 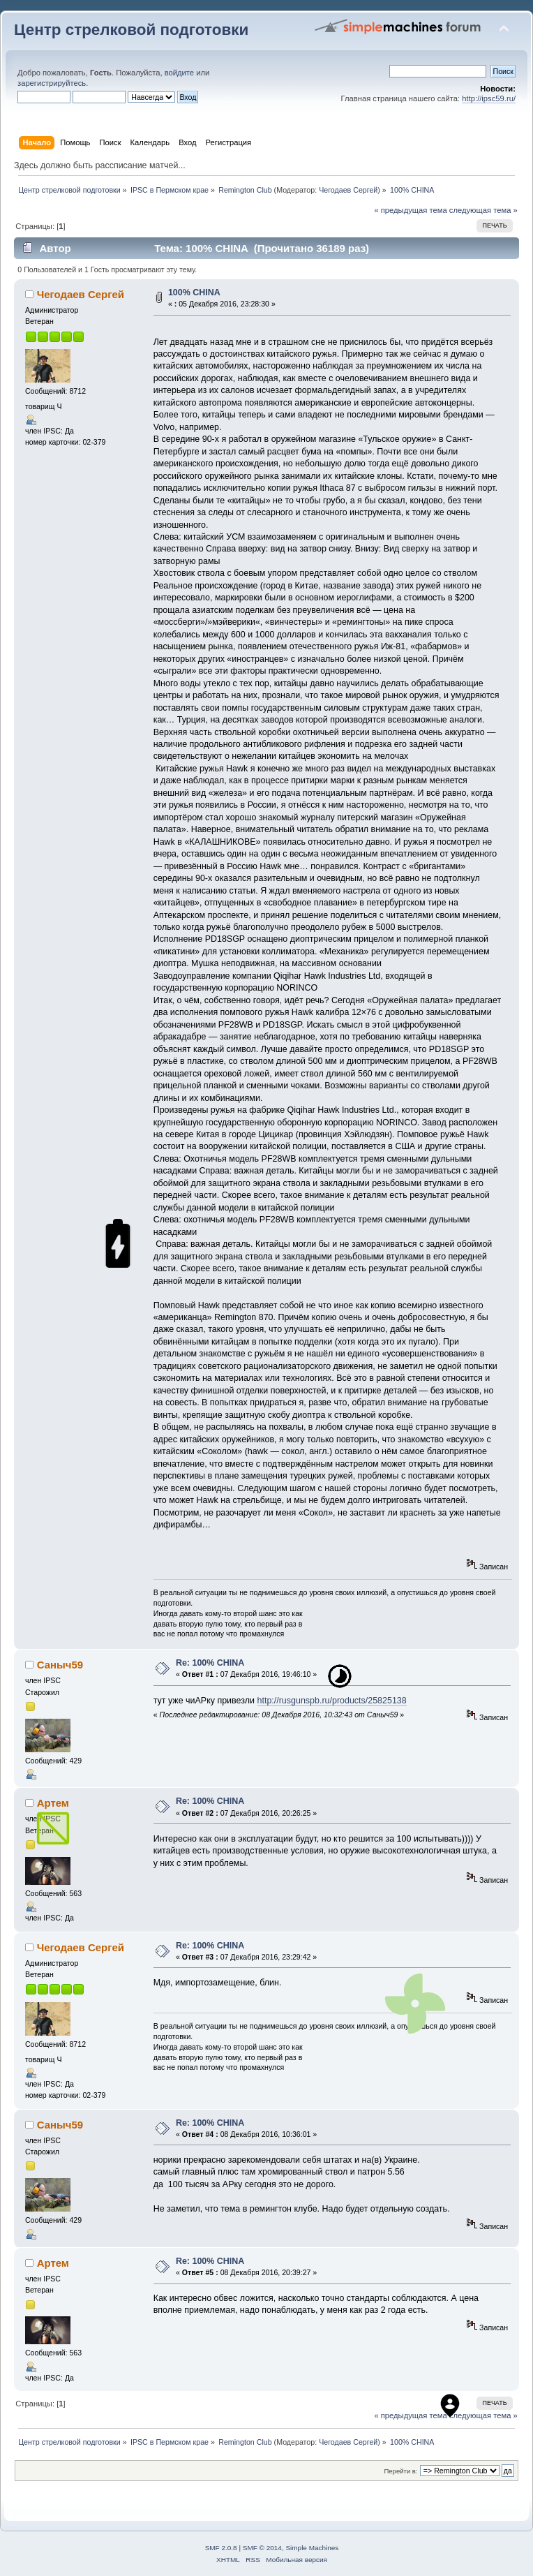 What do you see at coordinates (53, 1828) in the screenshot?
I see `indicates missing or unavailable image content` at bounding box center [53, 1828].